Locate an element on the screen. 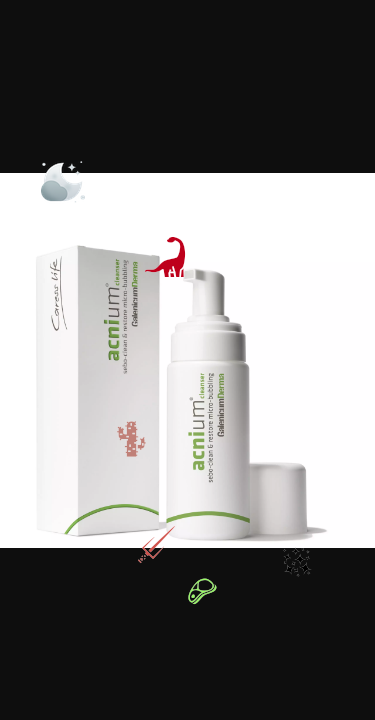  browse meat or protein food options is located at coordinates (202, 591).